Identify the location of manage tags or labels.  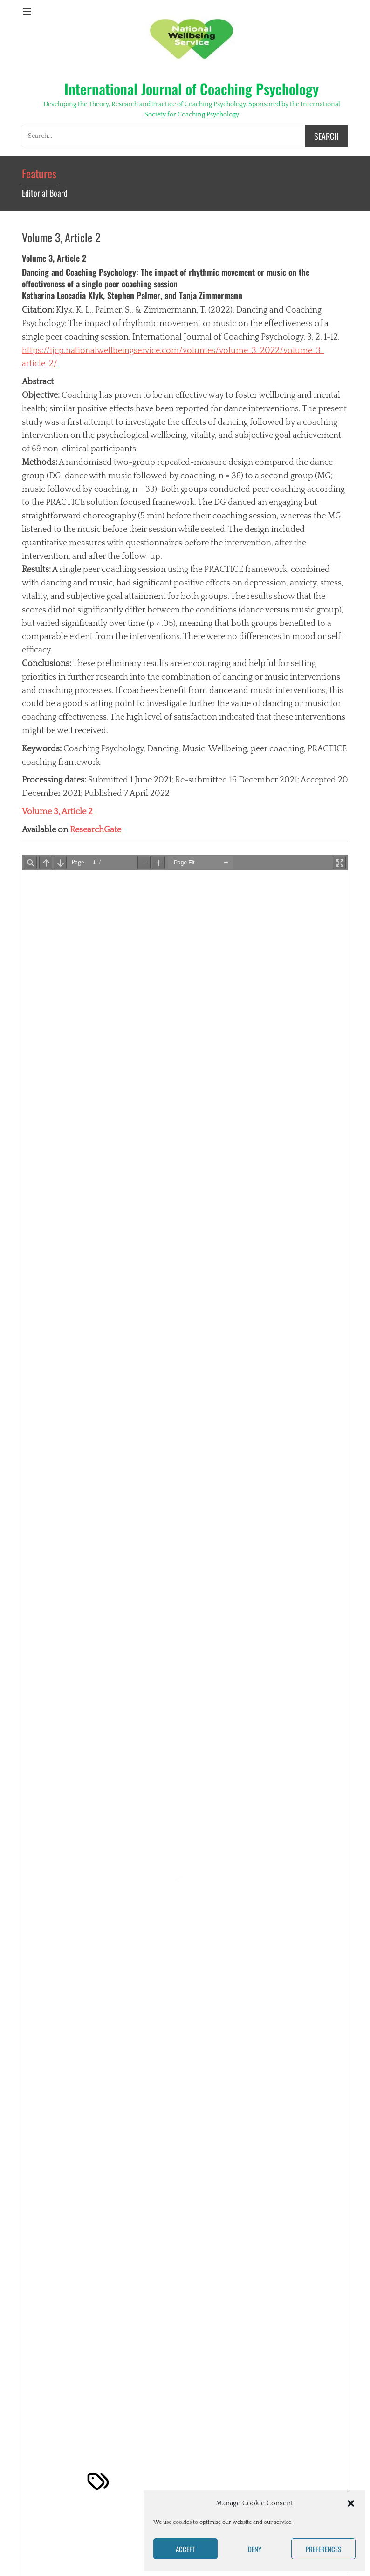
(98, 2480).